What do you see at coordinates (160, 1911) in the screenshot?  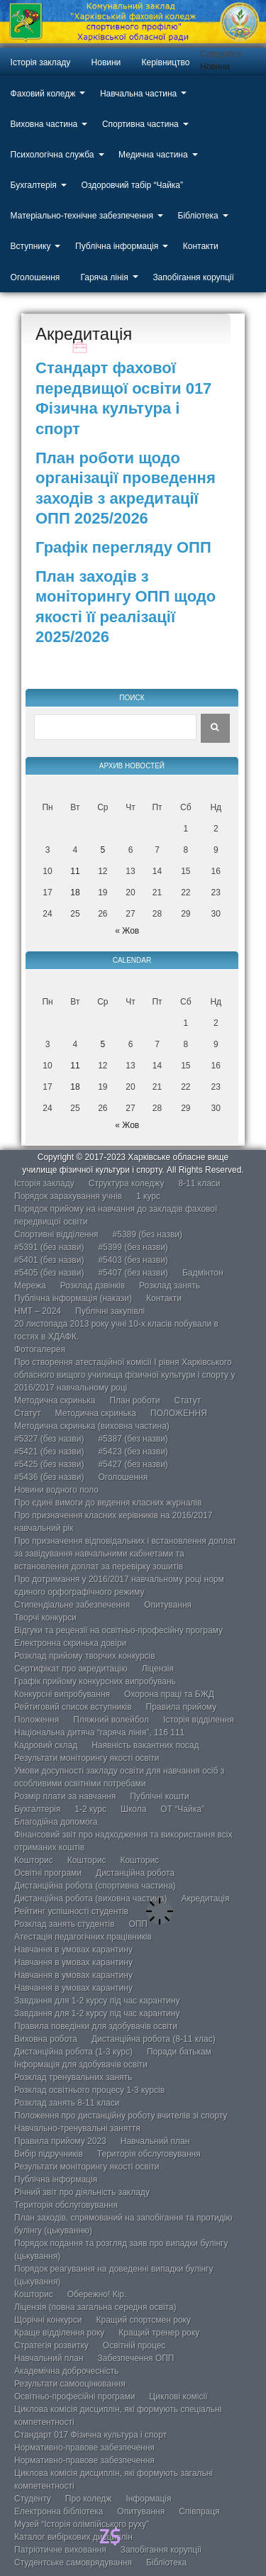 I see `indicates content is loading` at bounding box center [160, 1911].